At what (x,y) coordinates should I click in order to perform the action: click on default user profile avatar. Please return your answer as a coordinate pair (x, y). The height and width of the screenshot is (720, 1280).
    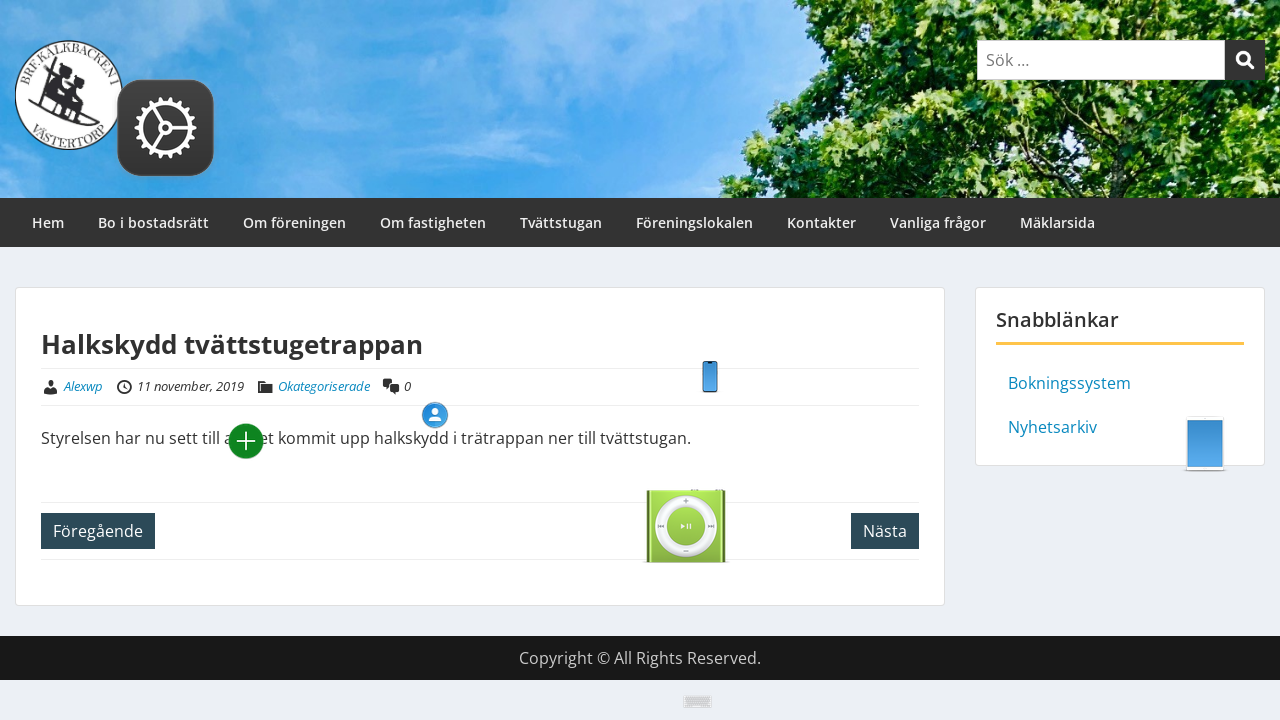
    Looking at the image, I should click on (435, 415).